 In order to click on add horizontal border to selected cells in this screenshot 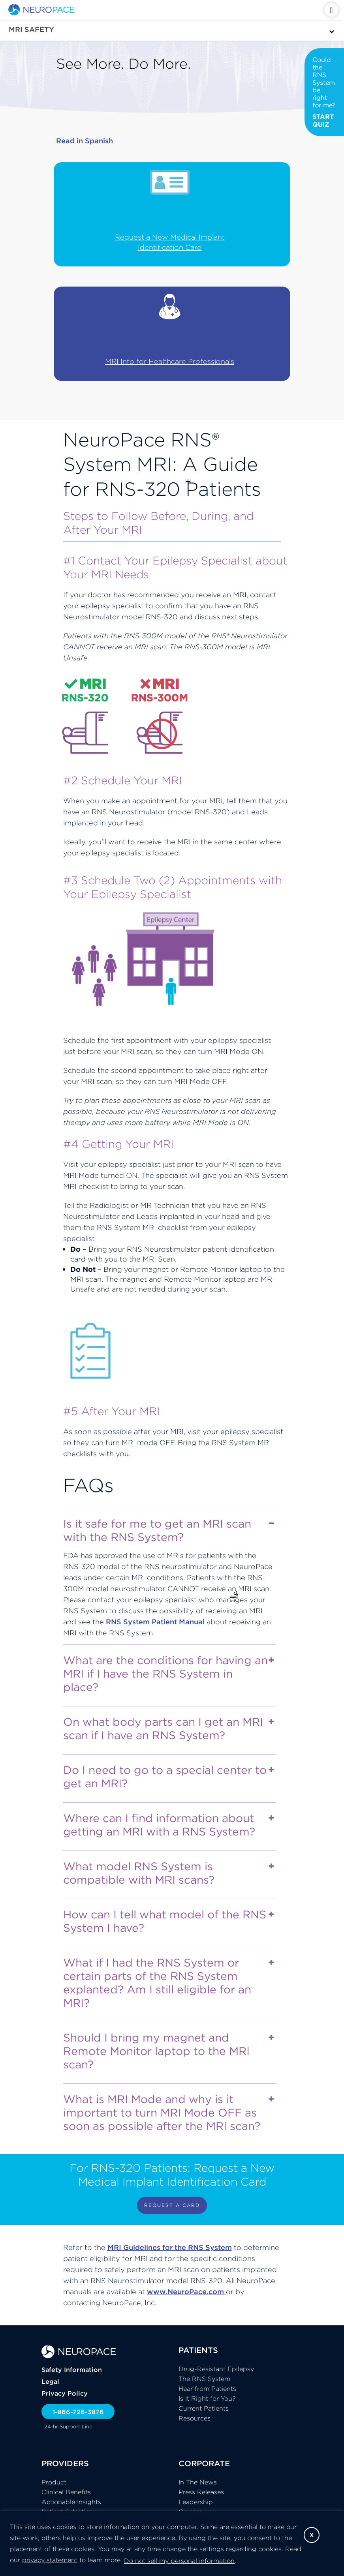, I will do `click(188, 482)`.